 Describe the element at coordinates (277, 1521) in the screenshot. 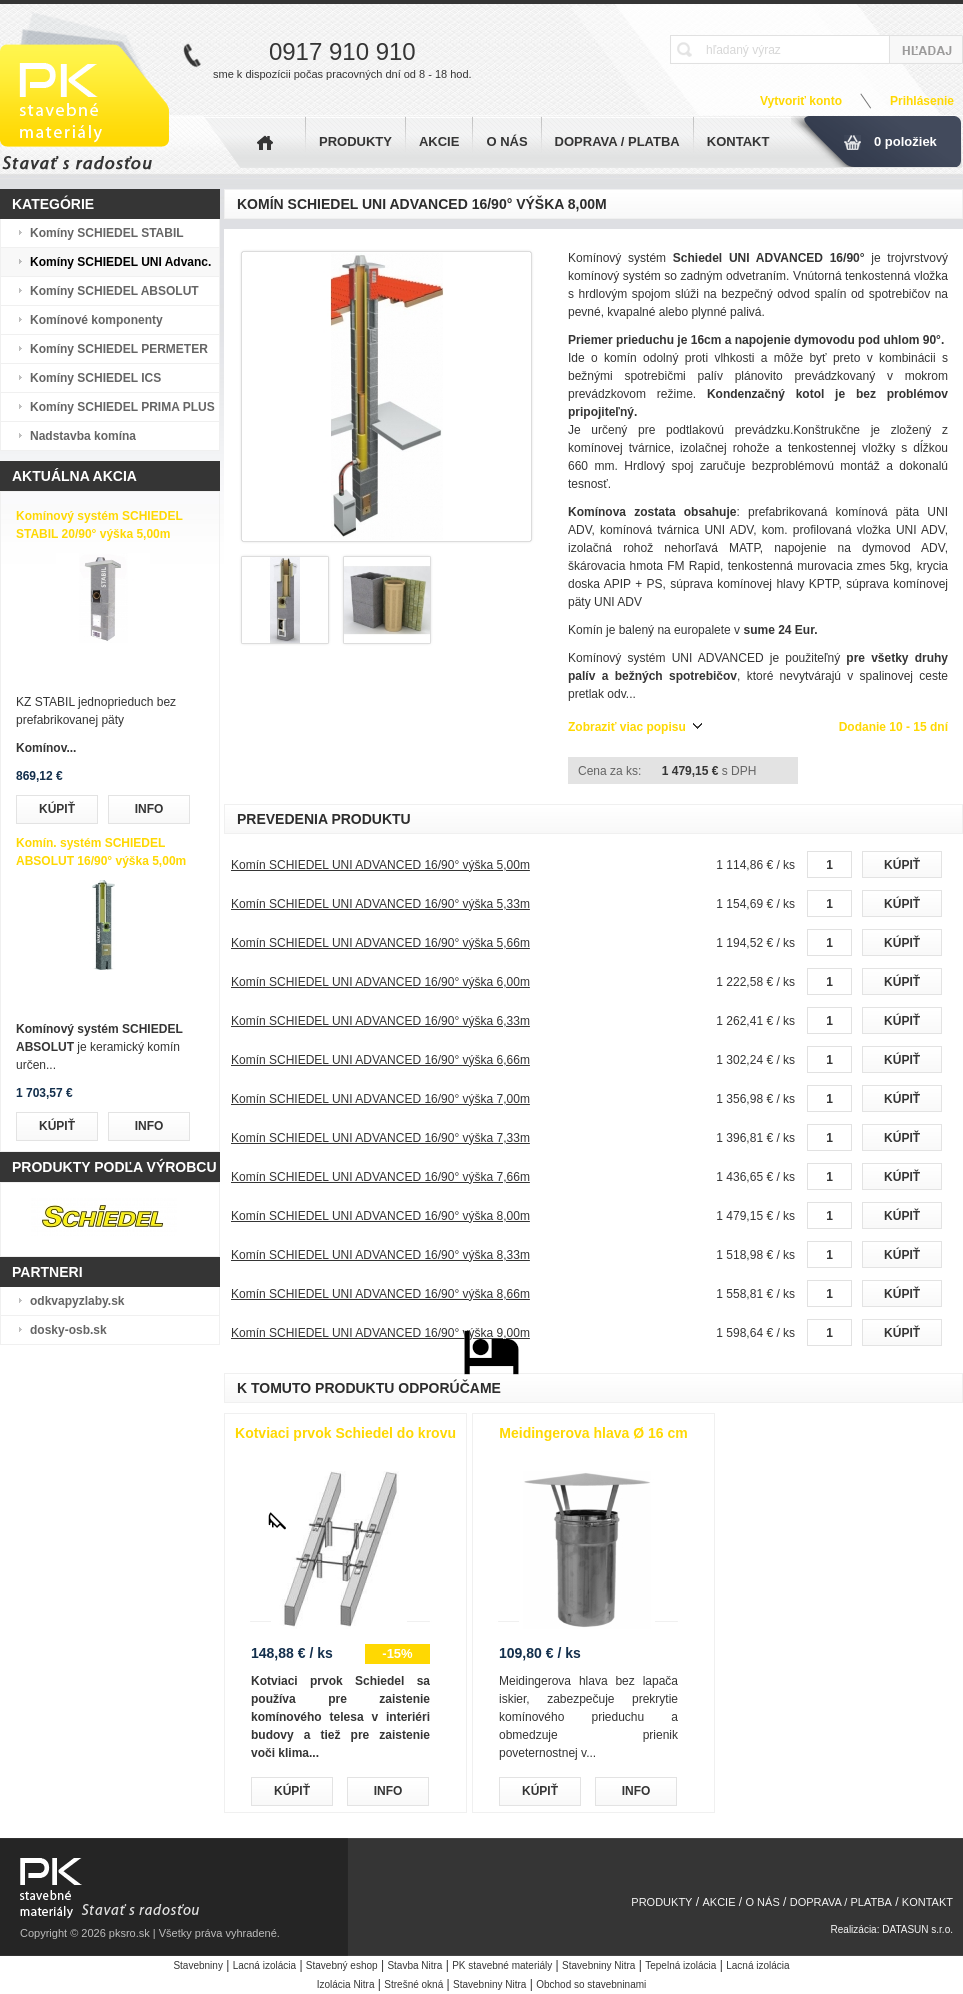

I see `indicates mature or violent content warning` at that location.